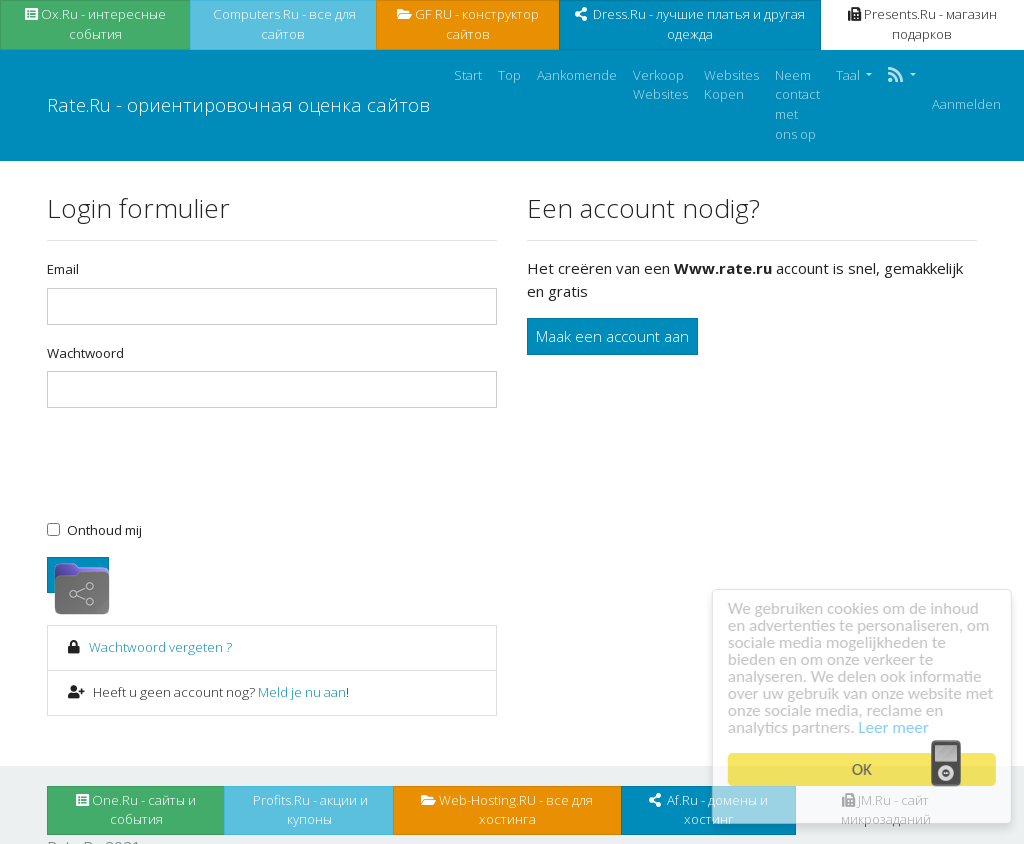  What do you see at coordinates (946, 763) in the screenshot?
I see `multimedia player device` at bounding box center [946, 763].